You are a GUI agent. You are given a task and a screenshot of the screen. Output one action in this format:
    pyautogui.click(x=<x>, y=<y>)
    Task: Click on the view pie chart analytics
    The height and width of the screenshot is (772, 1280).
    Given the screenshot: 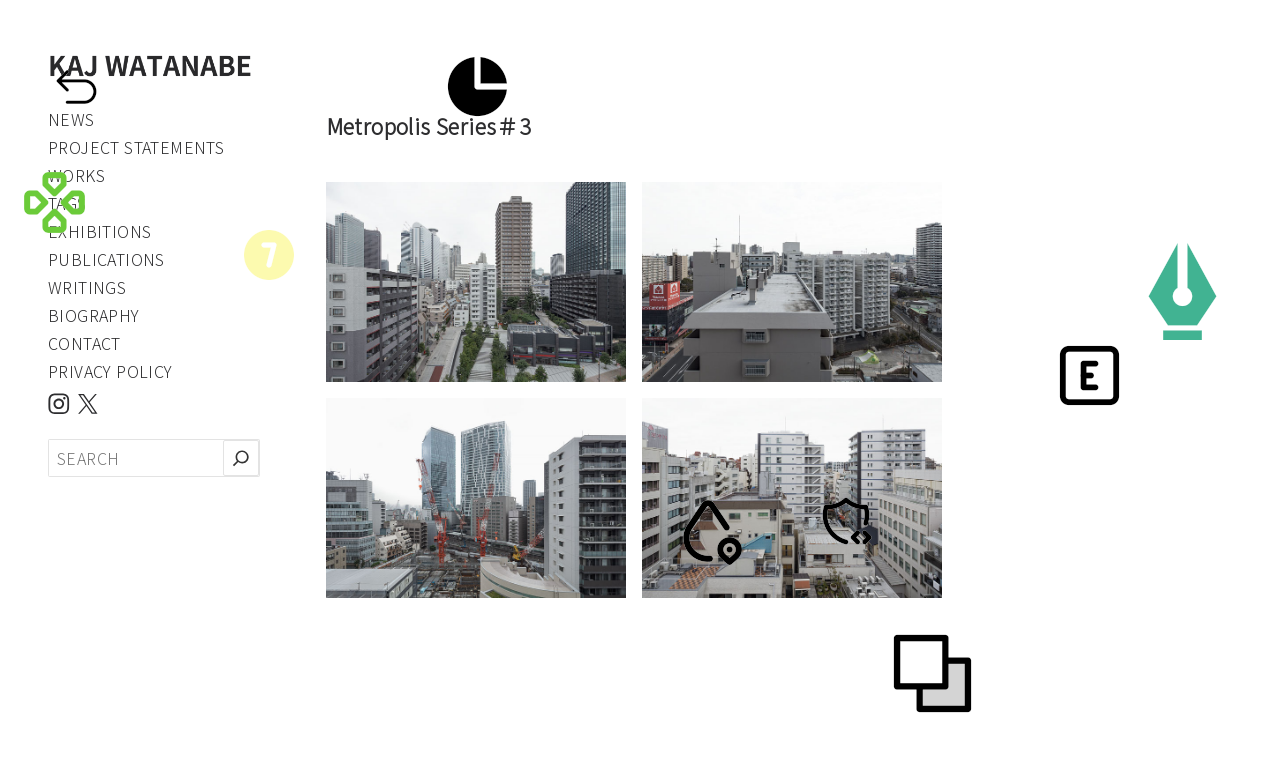 What is the action you would take?
    pyautogui.click(x=477, y=86)
    